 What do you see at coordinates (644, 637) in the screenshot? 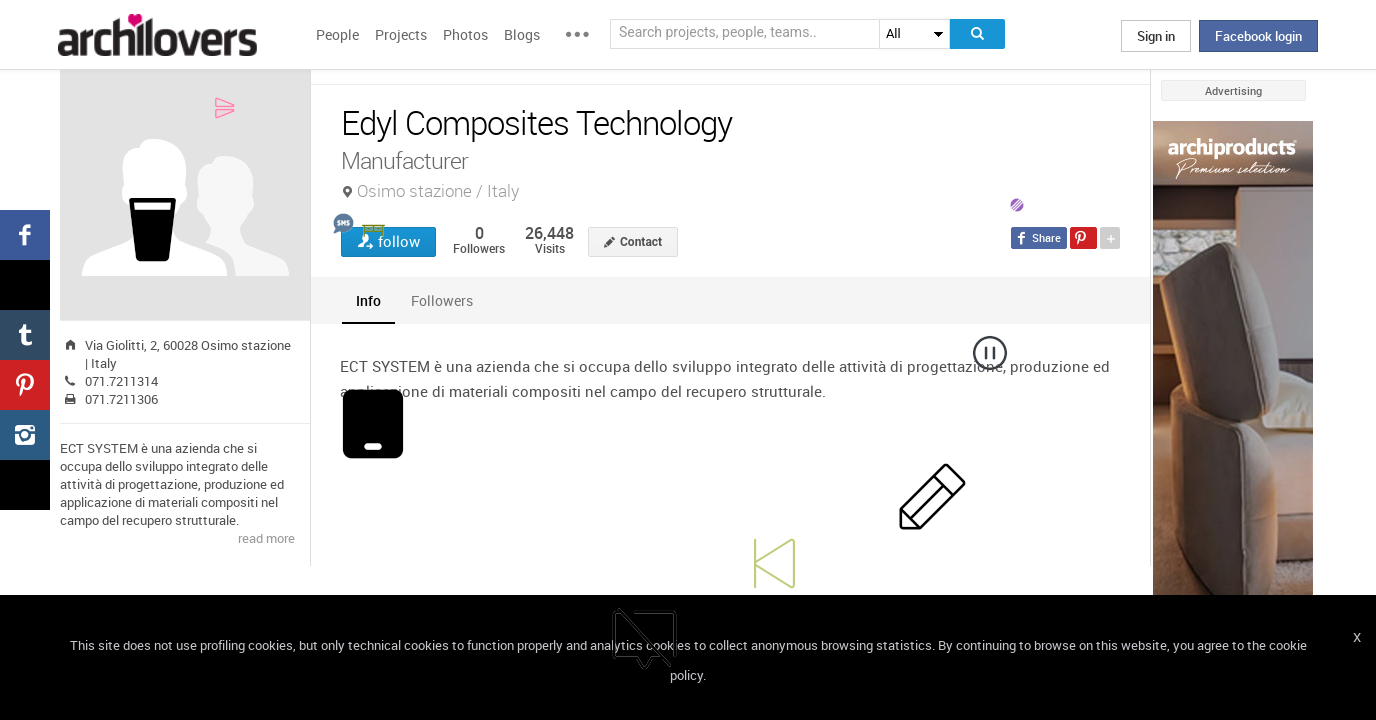
I see `mute or disable chat notifications` at bounding box center [644, 637].